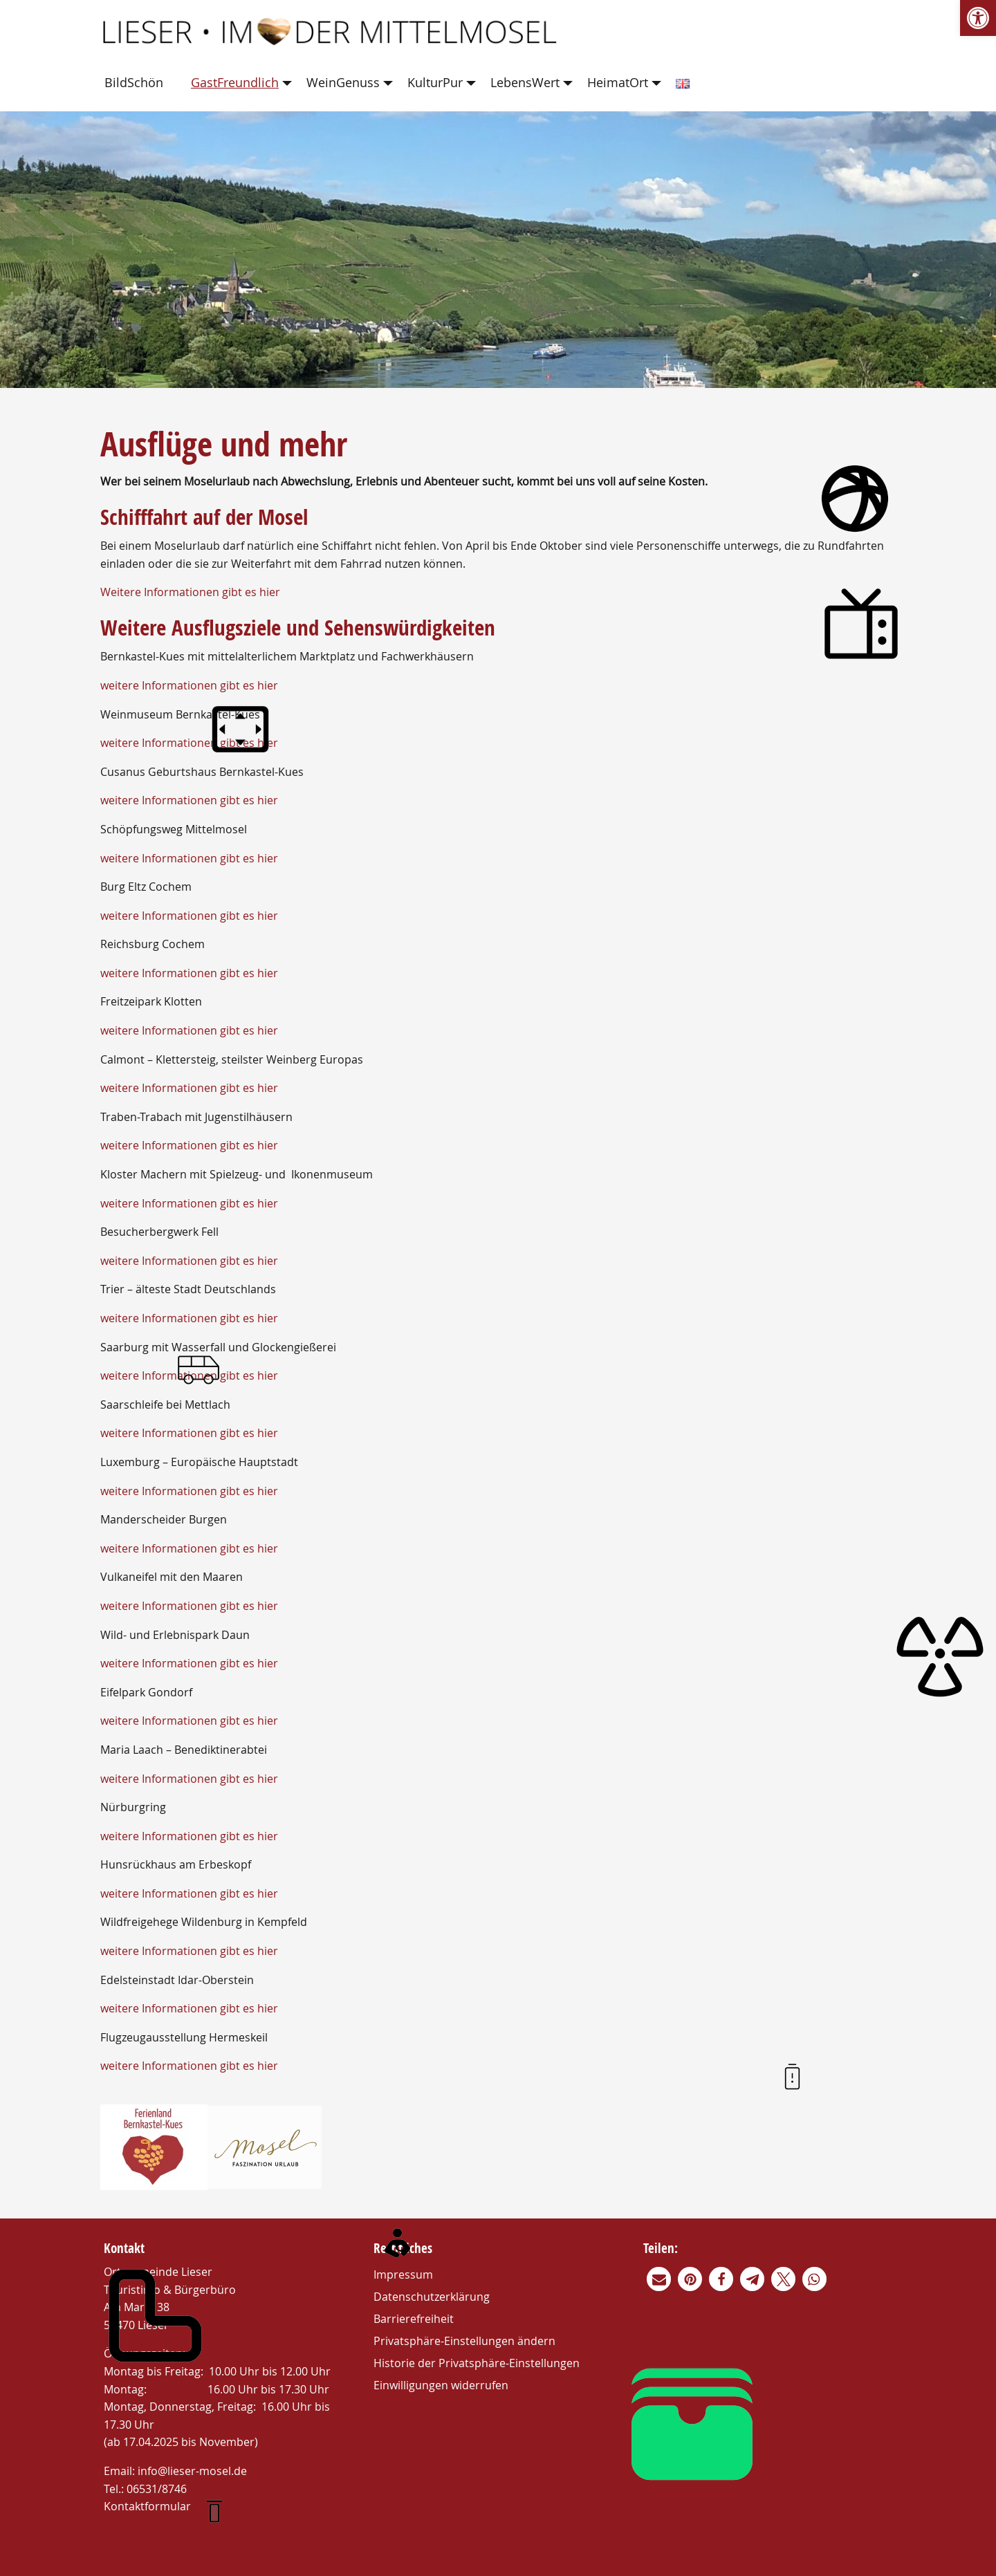 This screenshot has width=996, height=2576. Describe the element at coordinates (240, 729) in the screenshot. I see `adjust display overscan settings` at that location.